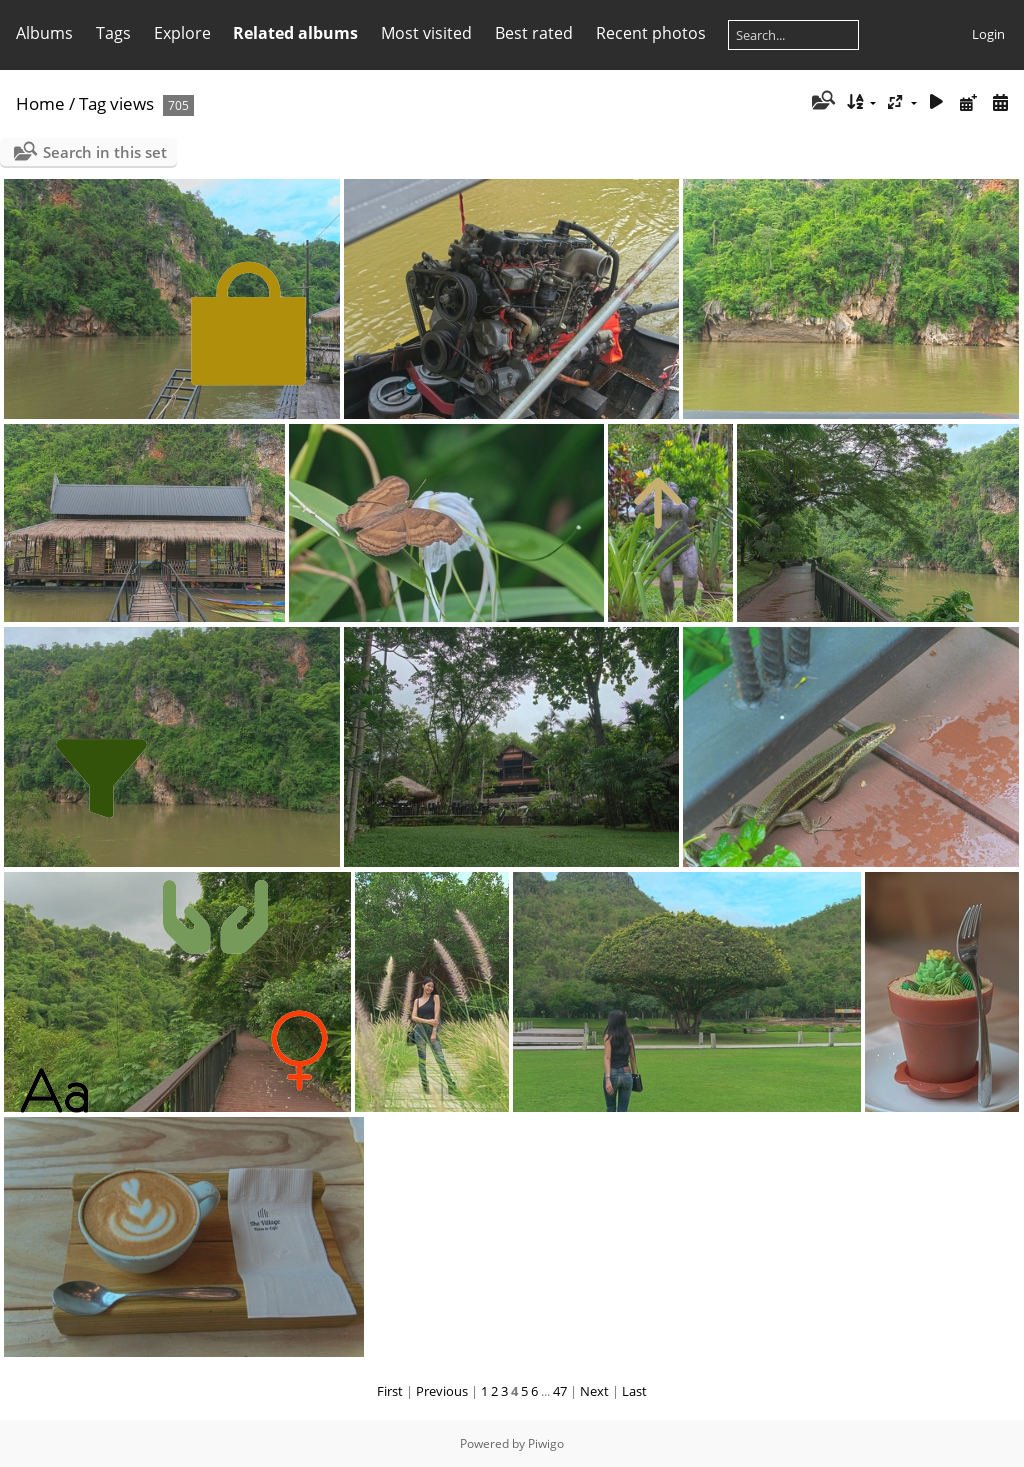 The height and width of the screenshot is (1467, 1024). What do you see at coordinates (55, 1091) in the screenshot?
I see `adjust font or text size settings` at bounding box center [55, 1091].